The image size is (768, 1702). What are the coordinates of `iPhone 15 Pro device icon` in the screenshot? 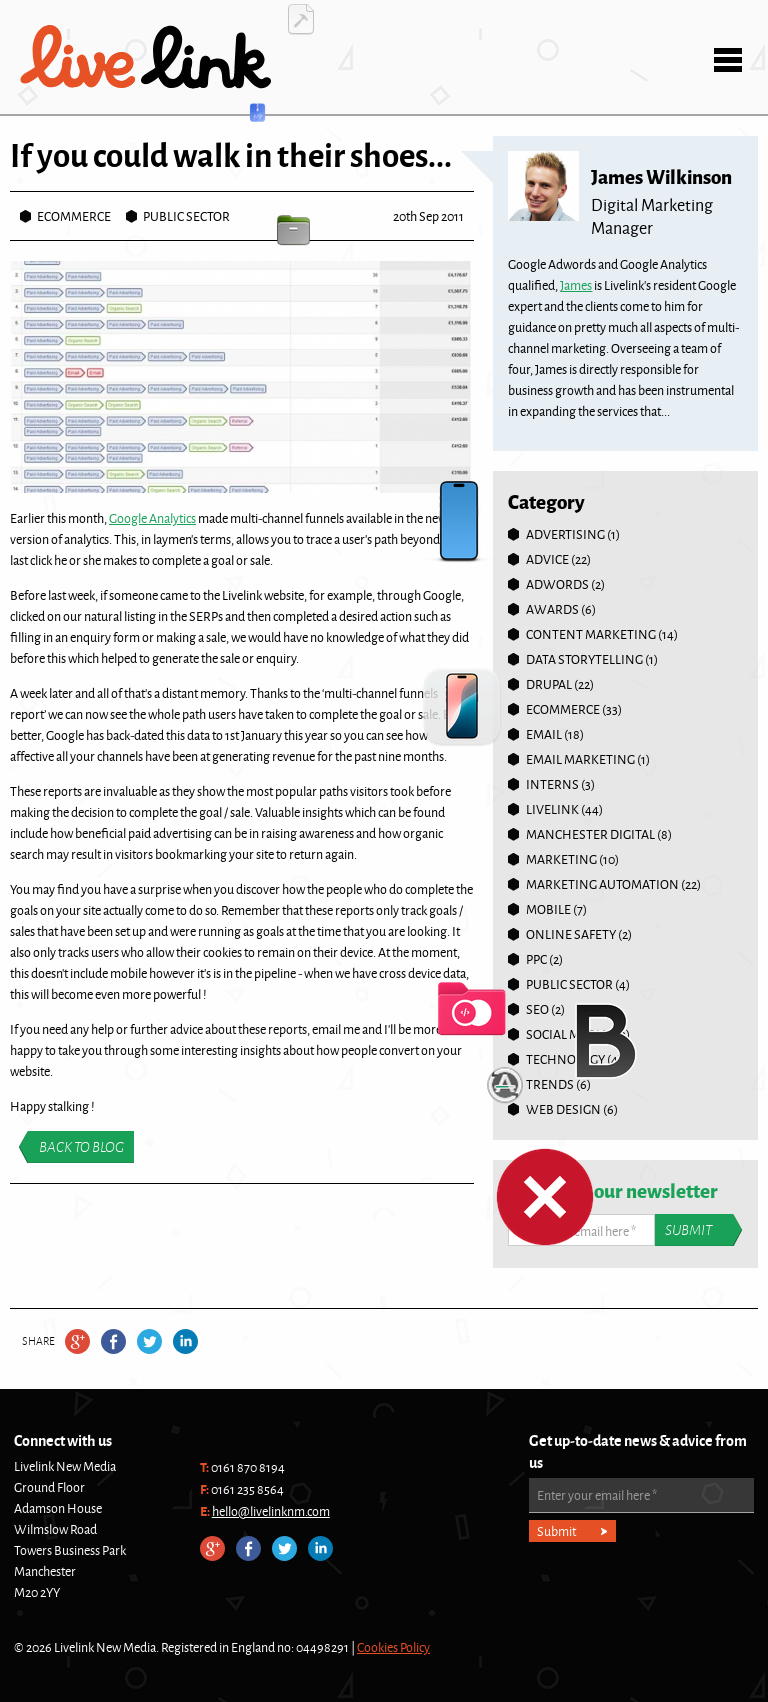 It's located at (459, 522).